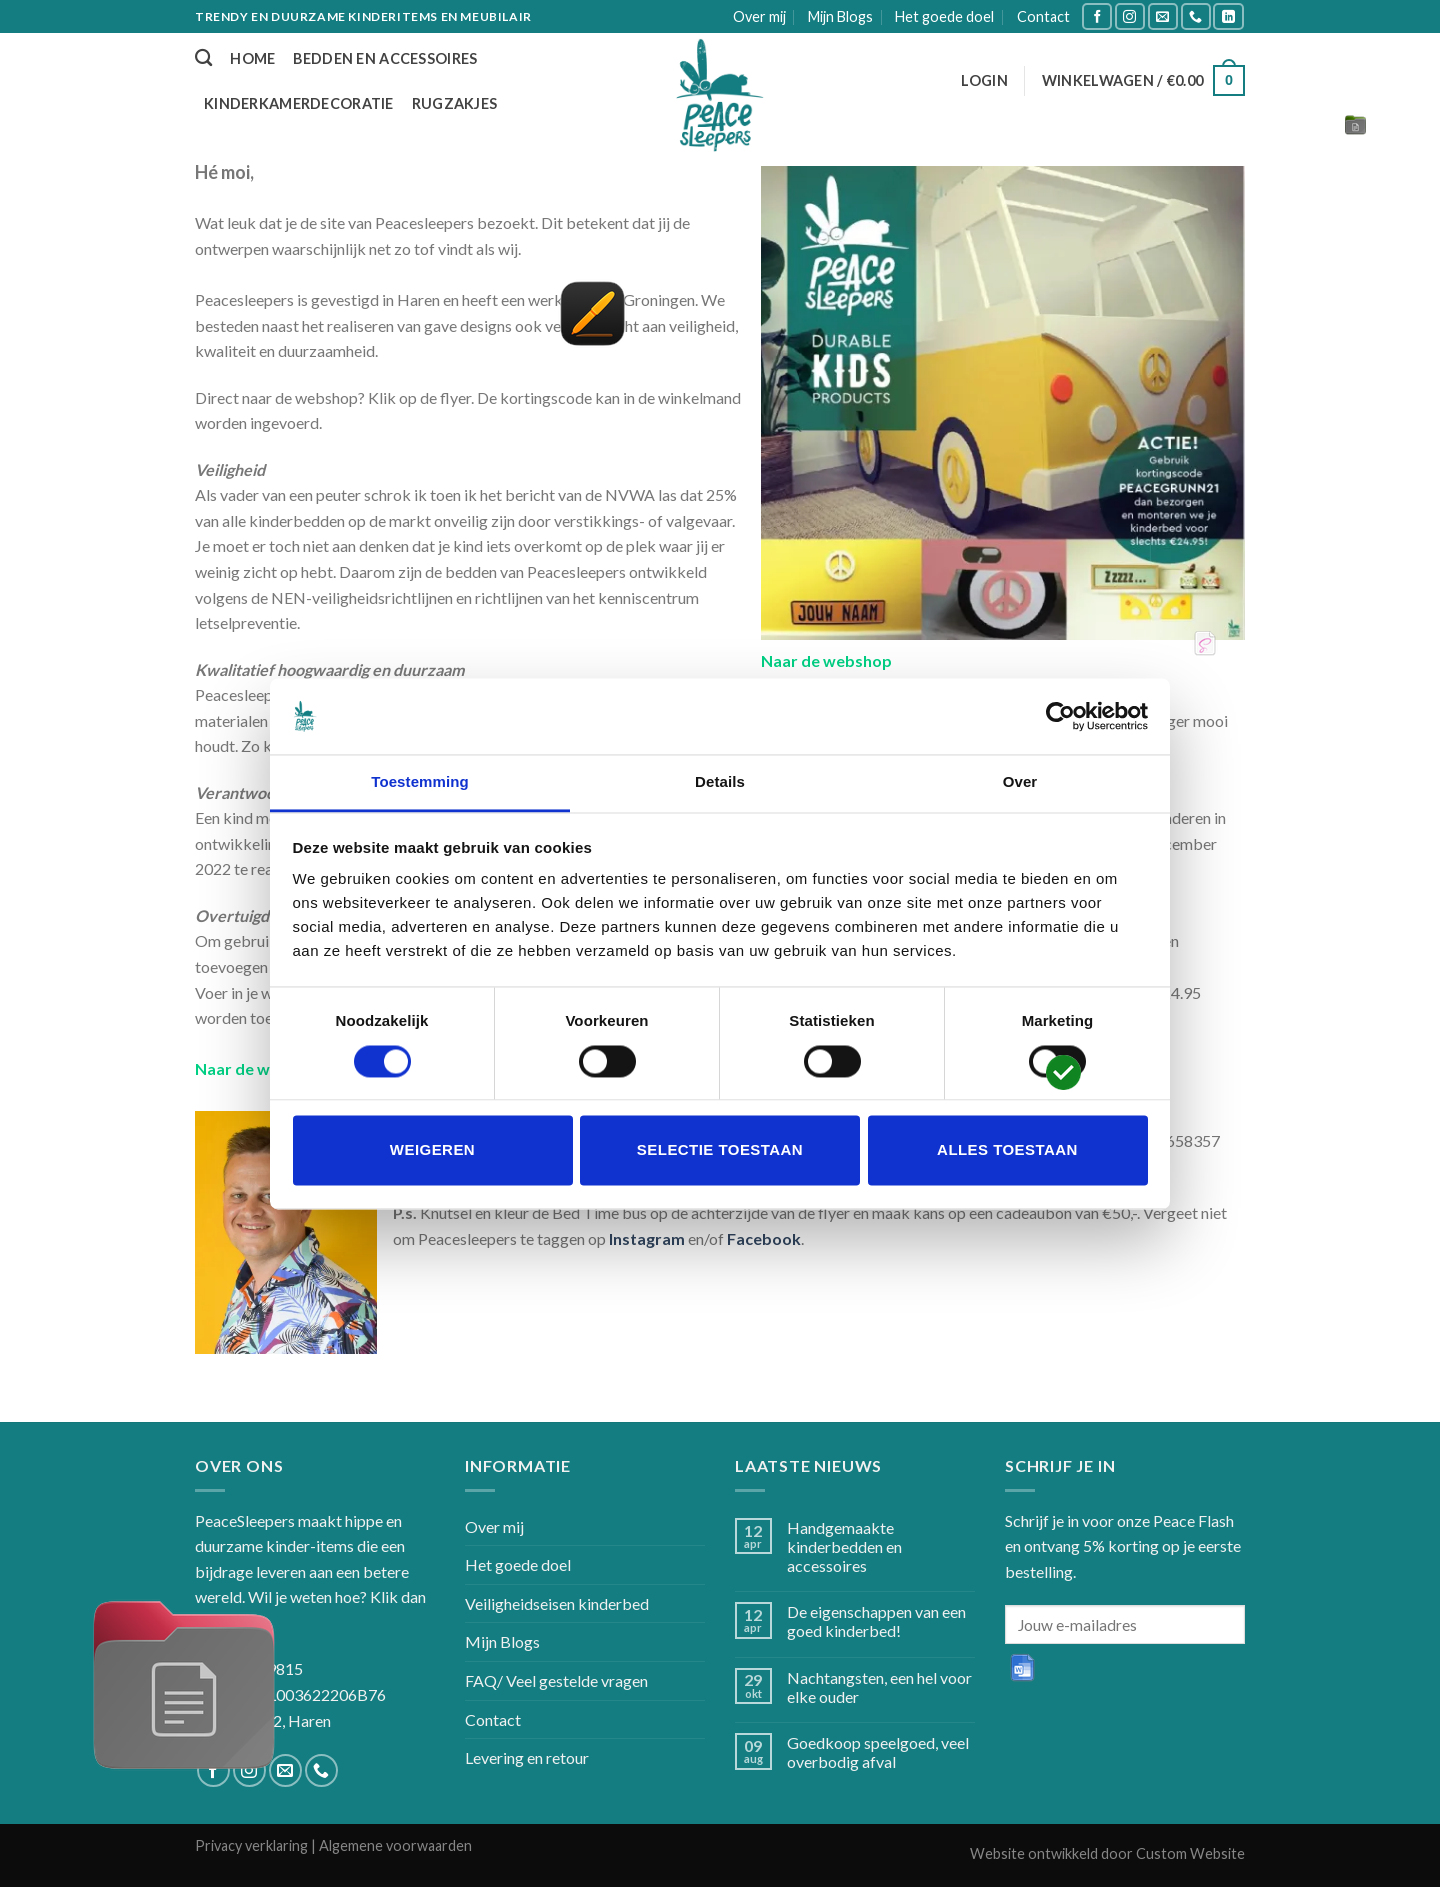  Describe the element at coordinates (184, 1685) in the screenshot. I see `open your documents folder` at that location.